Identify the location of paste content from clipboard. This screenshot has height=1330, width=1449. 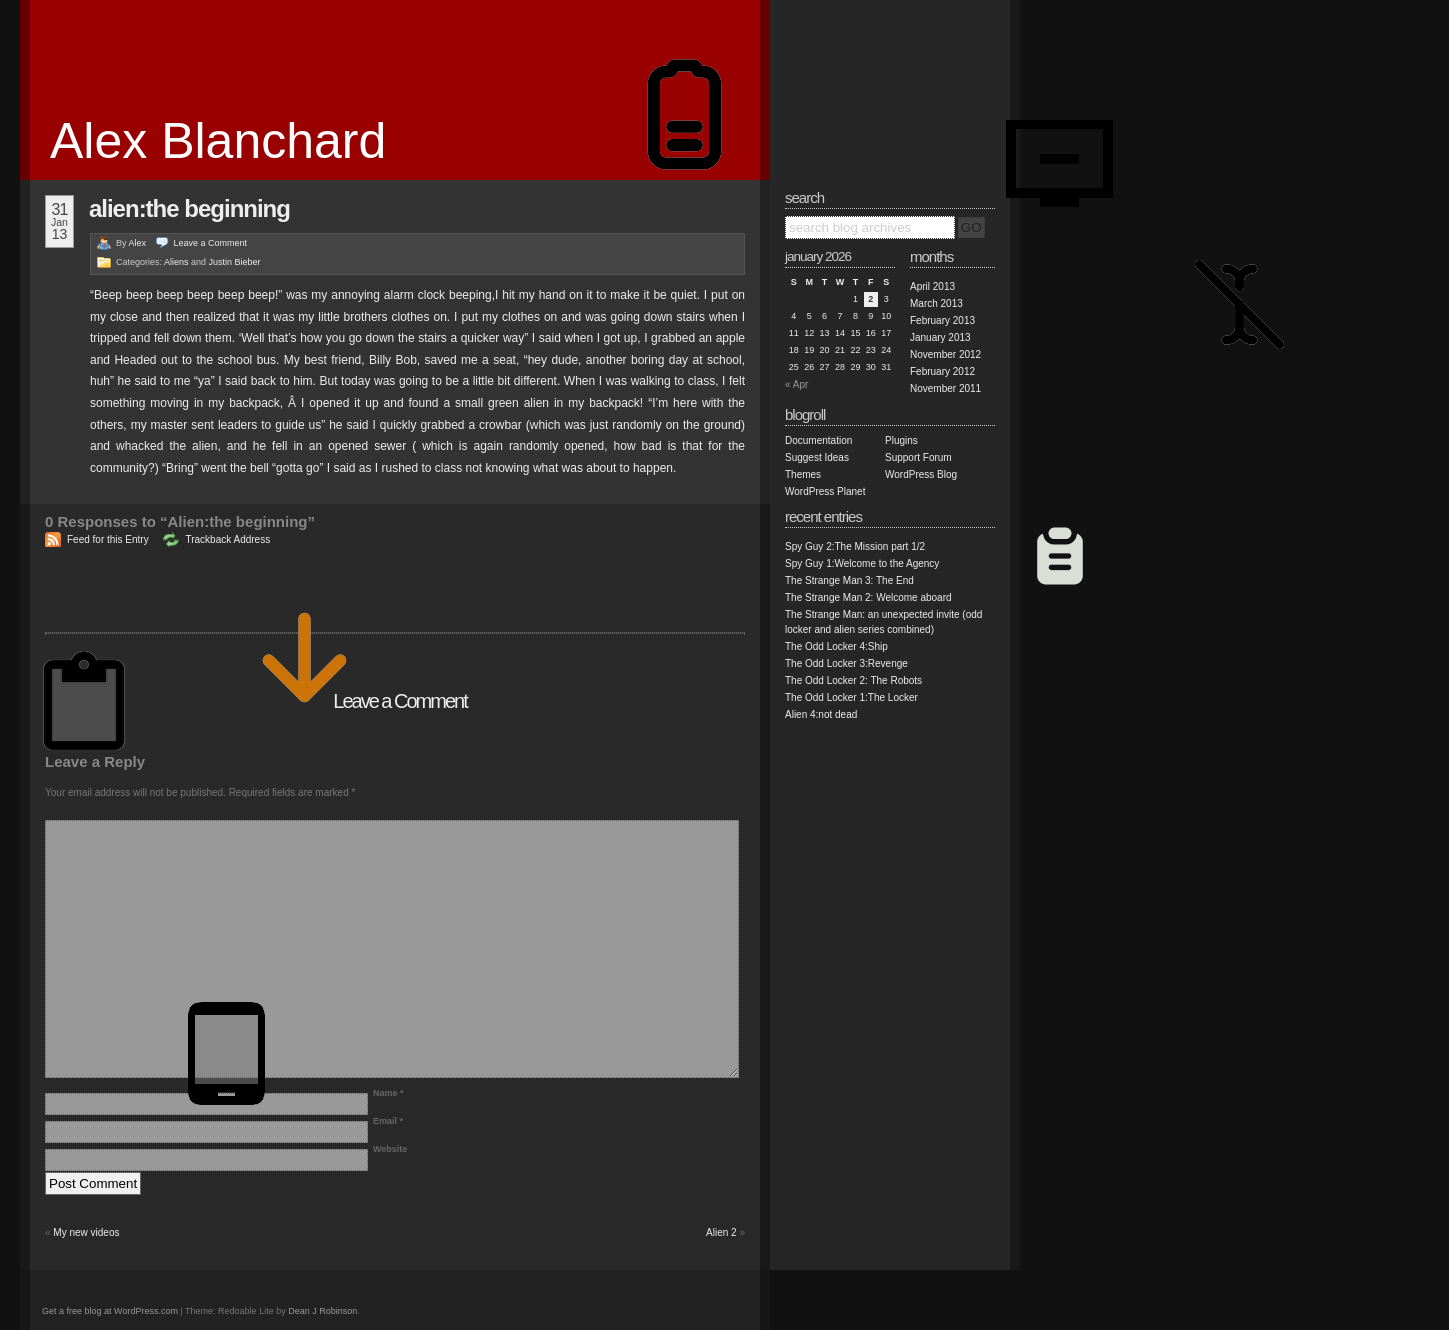
(84, 705).